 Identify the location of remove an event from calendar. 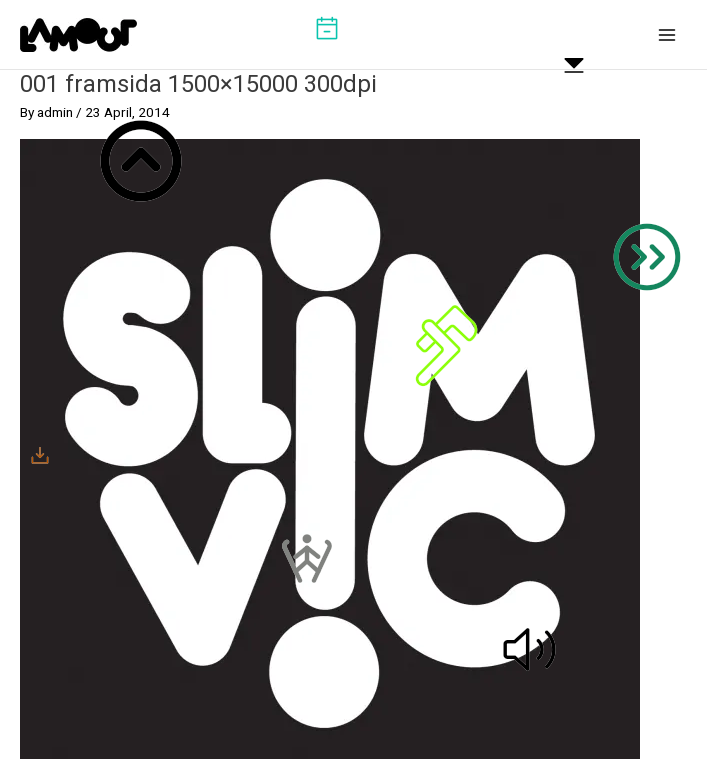
(327, 29).